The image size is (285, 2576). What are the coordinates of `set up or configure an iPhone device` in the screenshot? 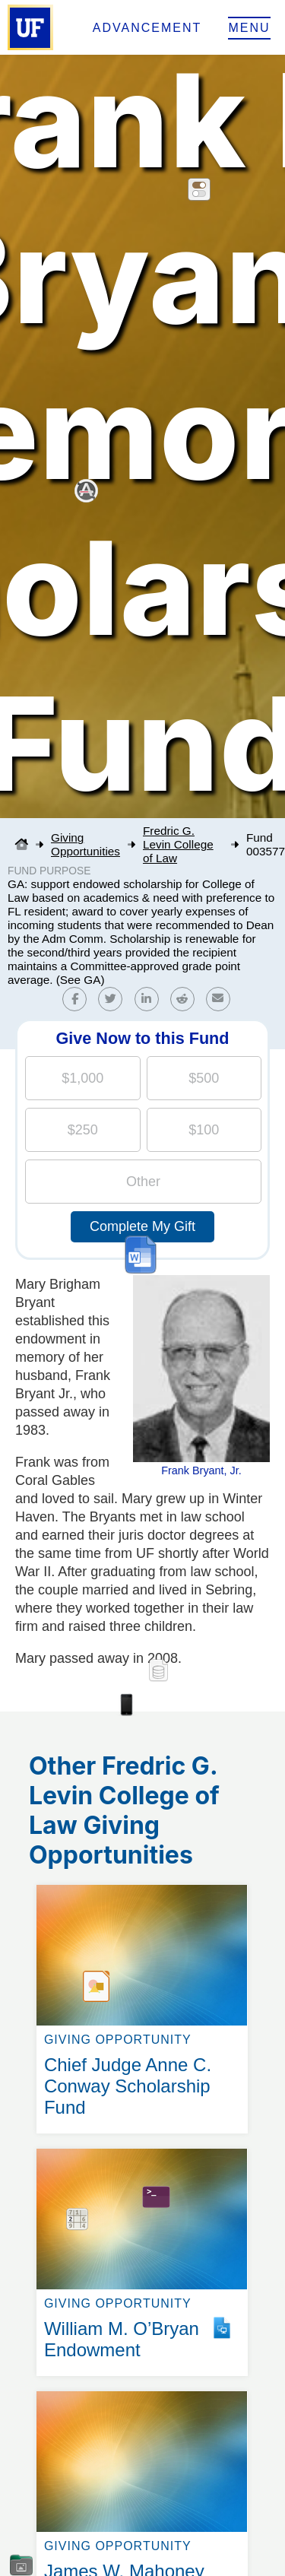 It's located at (126, 1704).